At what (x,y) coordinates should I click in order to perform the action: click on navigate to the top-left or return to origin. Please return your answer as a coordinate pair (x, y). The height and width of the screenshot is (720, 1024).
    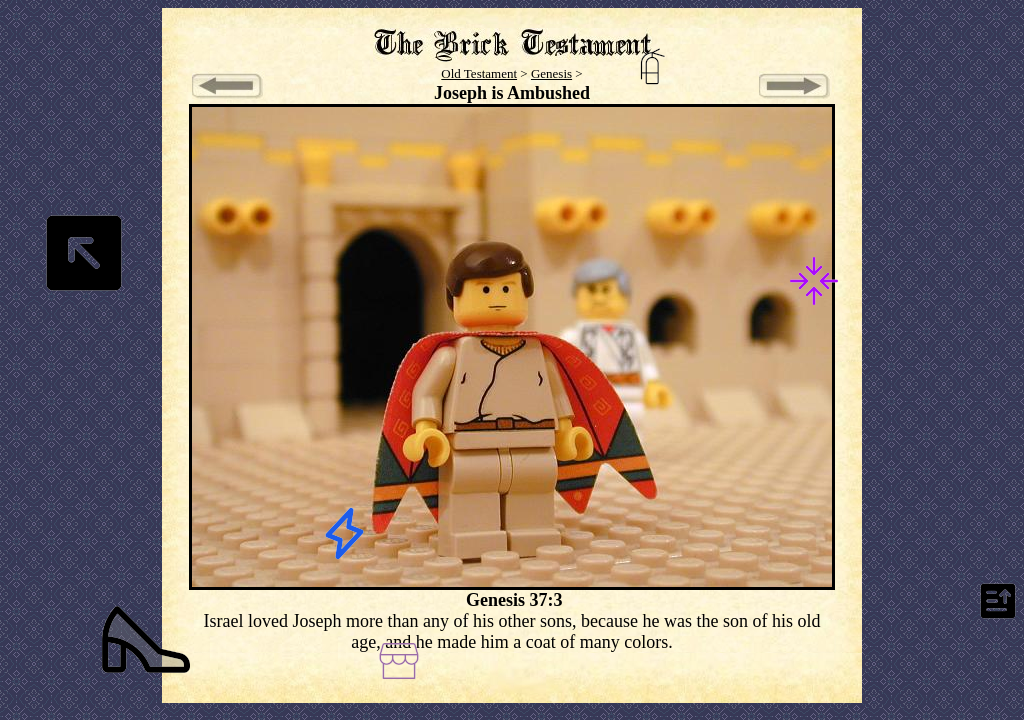
    Looking at the image, I should click on (84, 253).